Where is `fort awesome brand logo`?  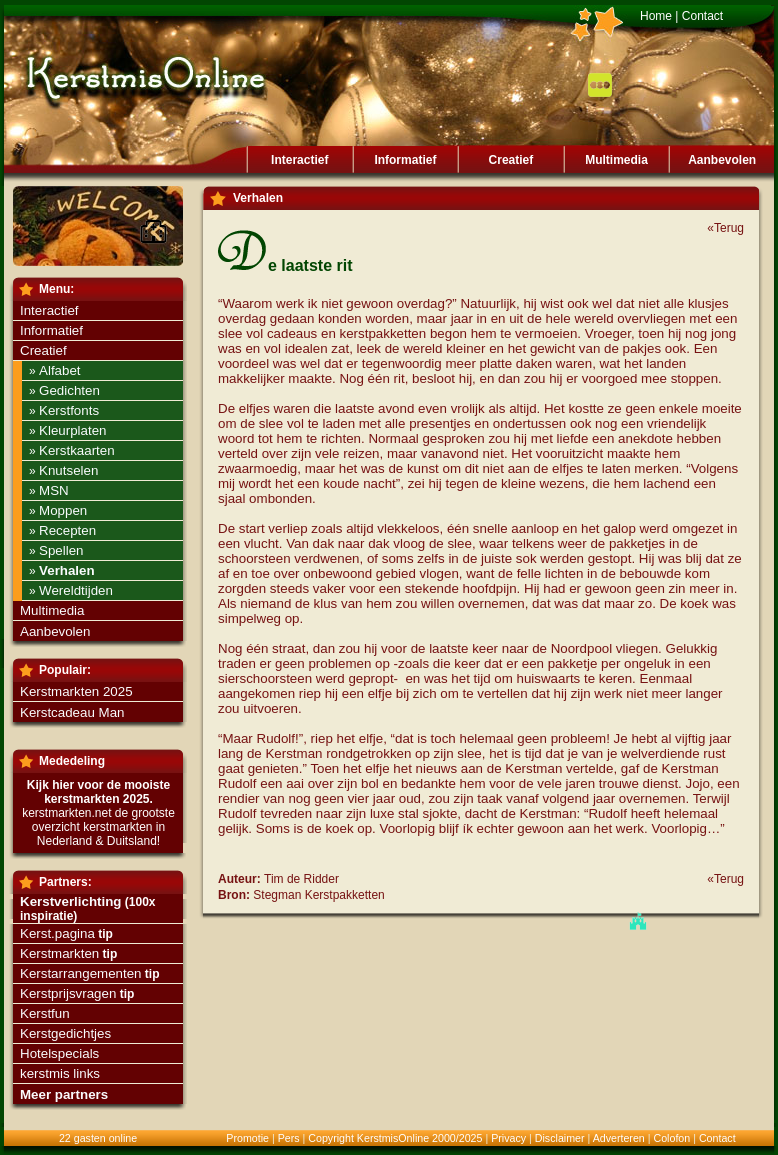
fort awesome brand logo is located at coordinates (638, 921).